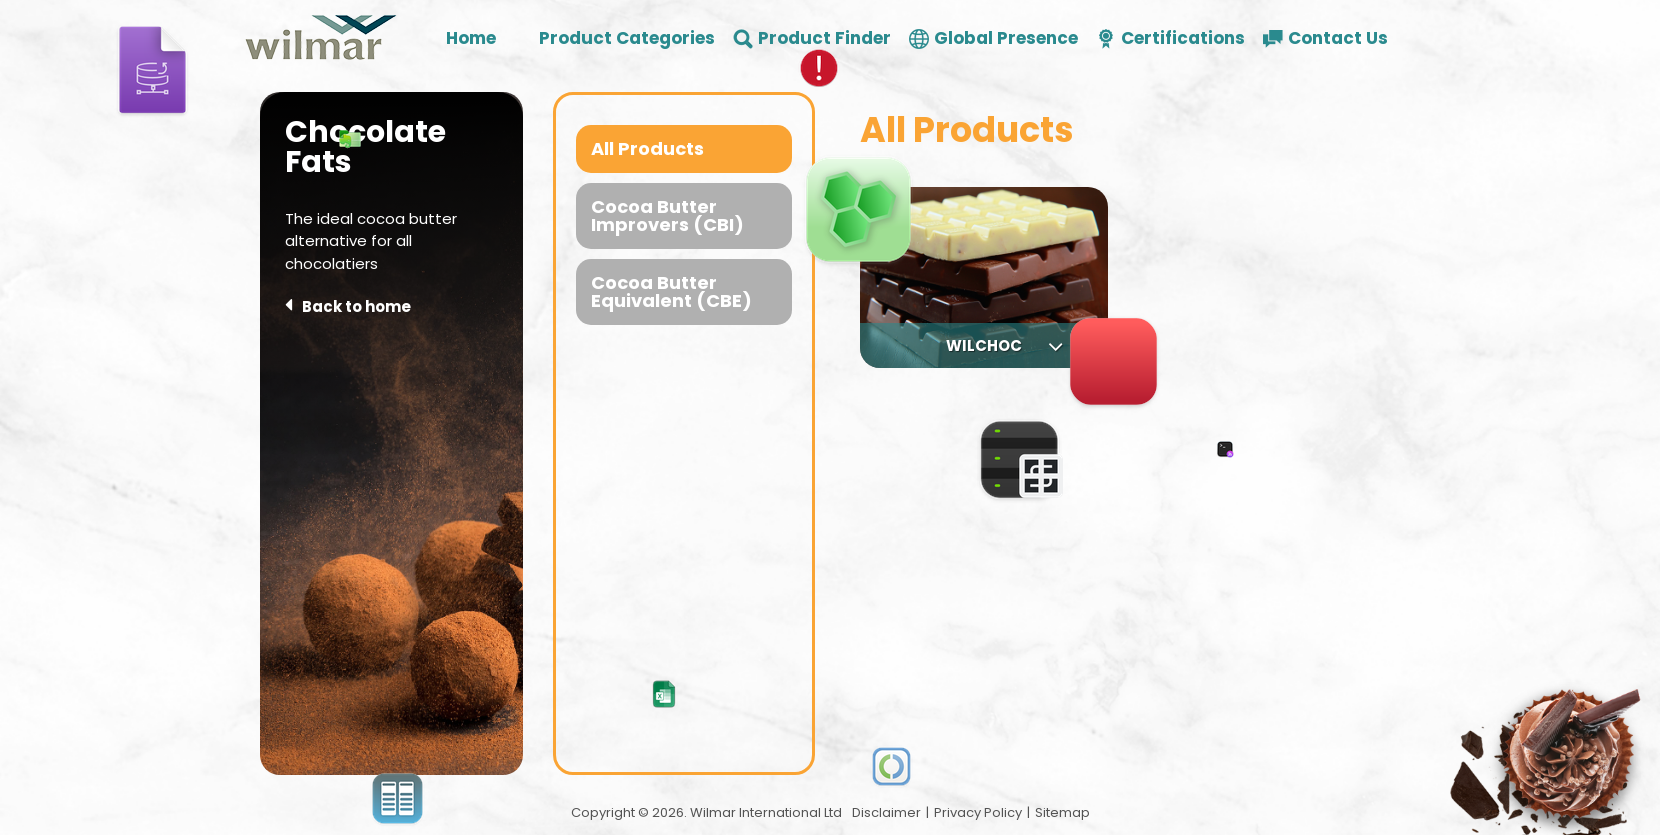 The image size is (1660, 835). Describe the element at coordinates (858, 209) in the screenshot. I see `open ghex hex editor application` at that location.